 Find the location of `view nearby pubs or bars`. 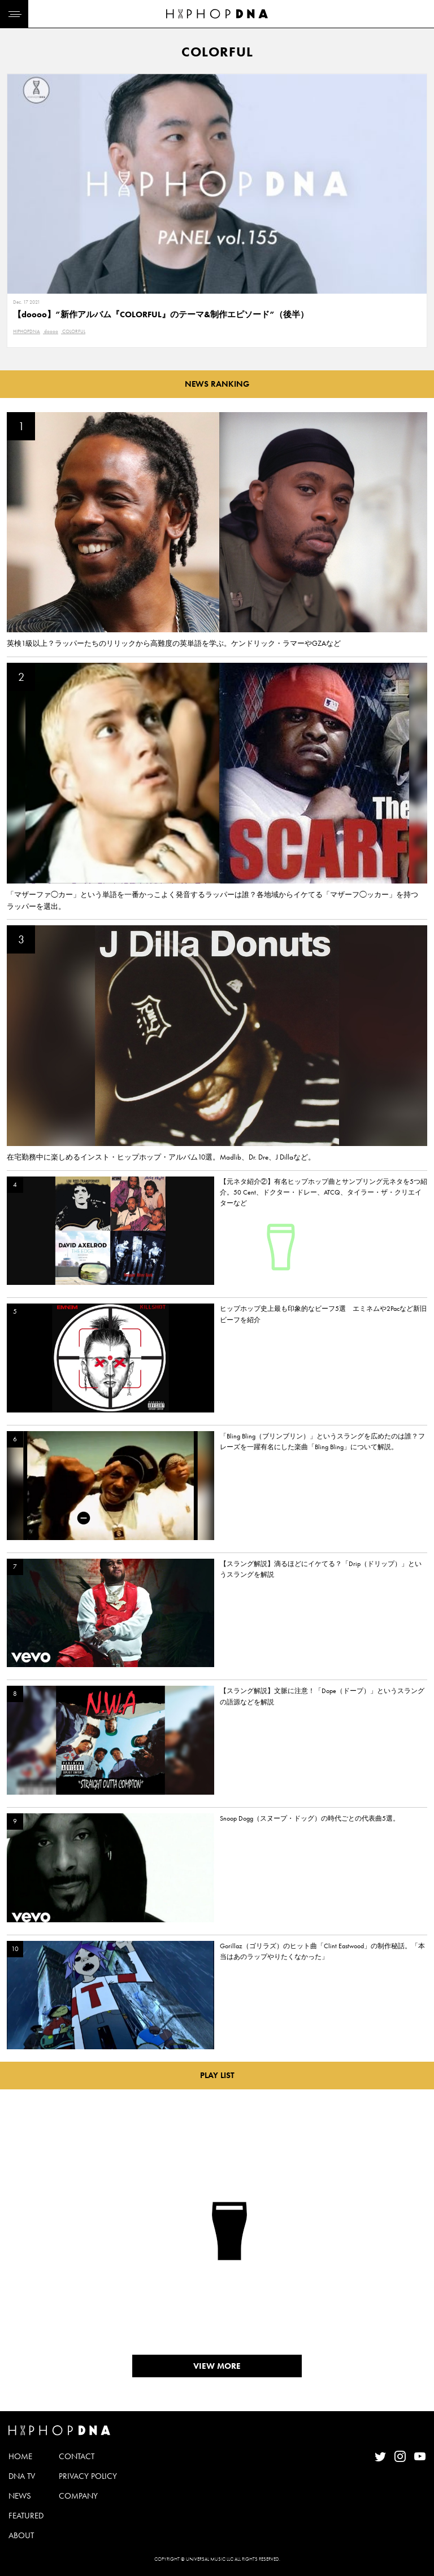

view nearby pubs or bars is located at coordinates (229, 2231).